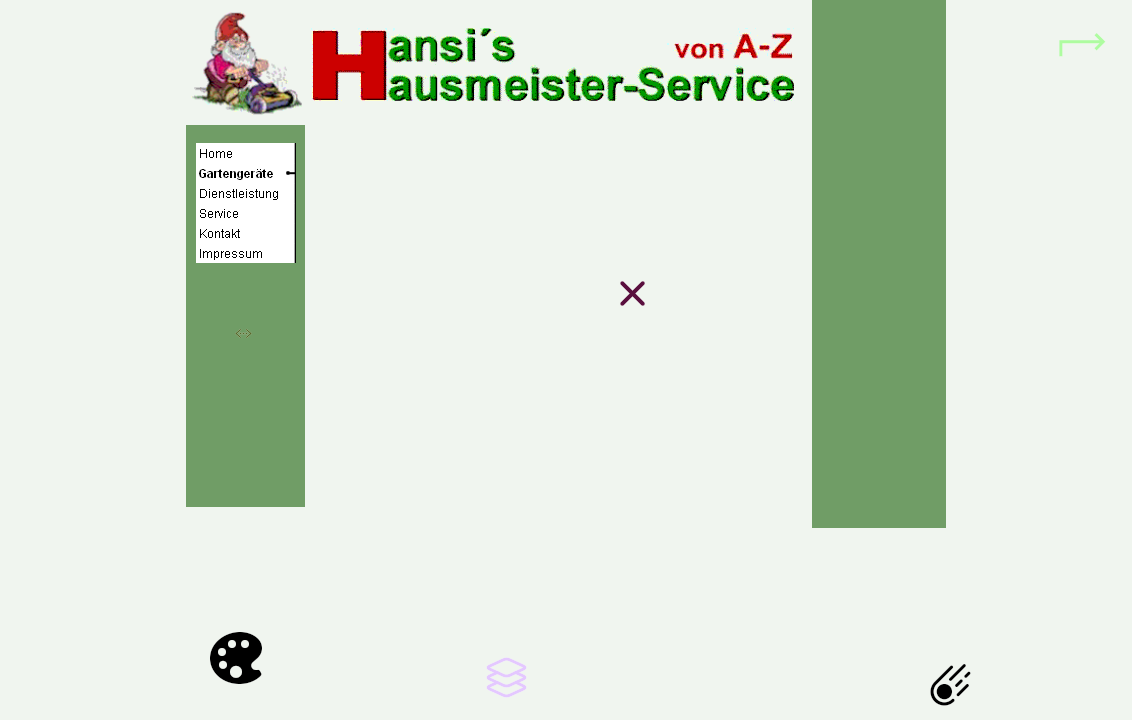 The width and height of the screenshot is (1132, 720). Describe the element at coordinates (1082, 45) in the screenshot. I see `forward or share content` at that location.